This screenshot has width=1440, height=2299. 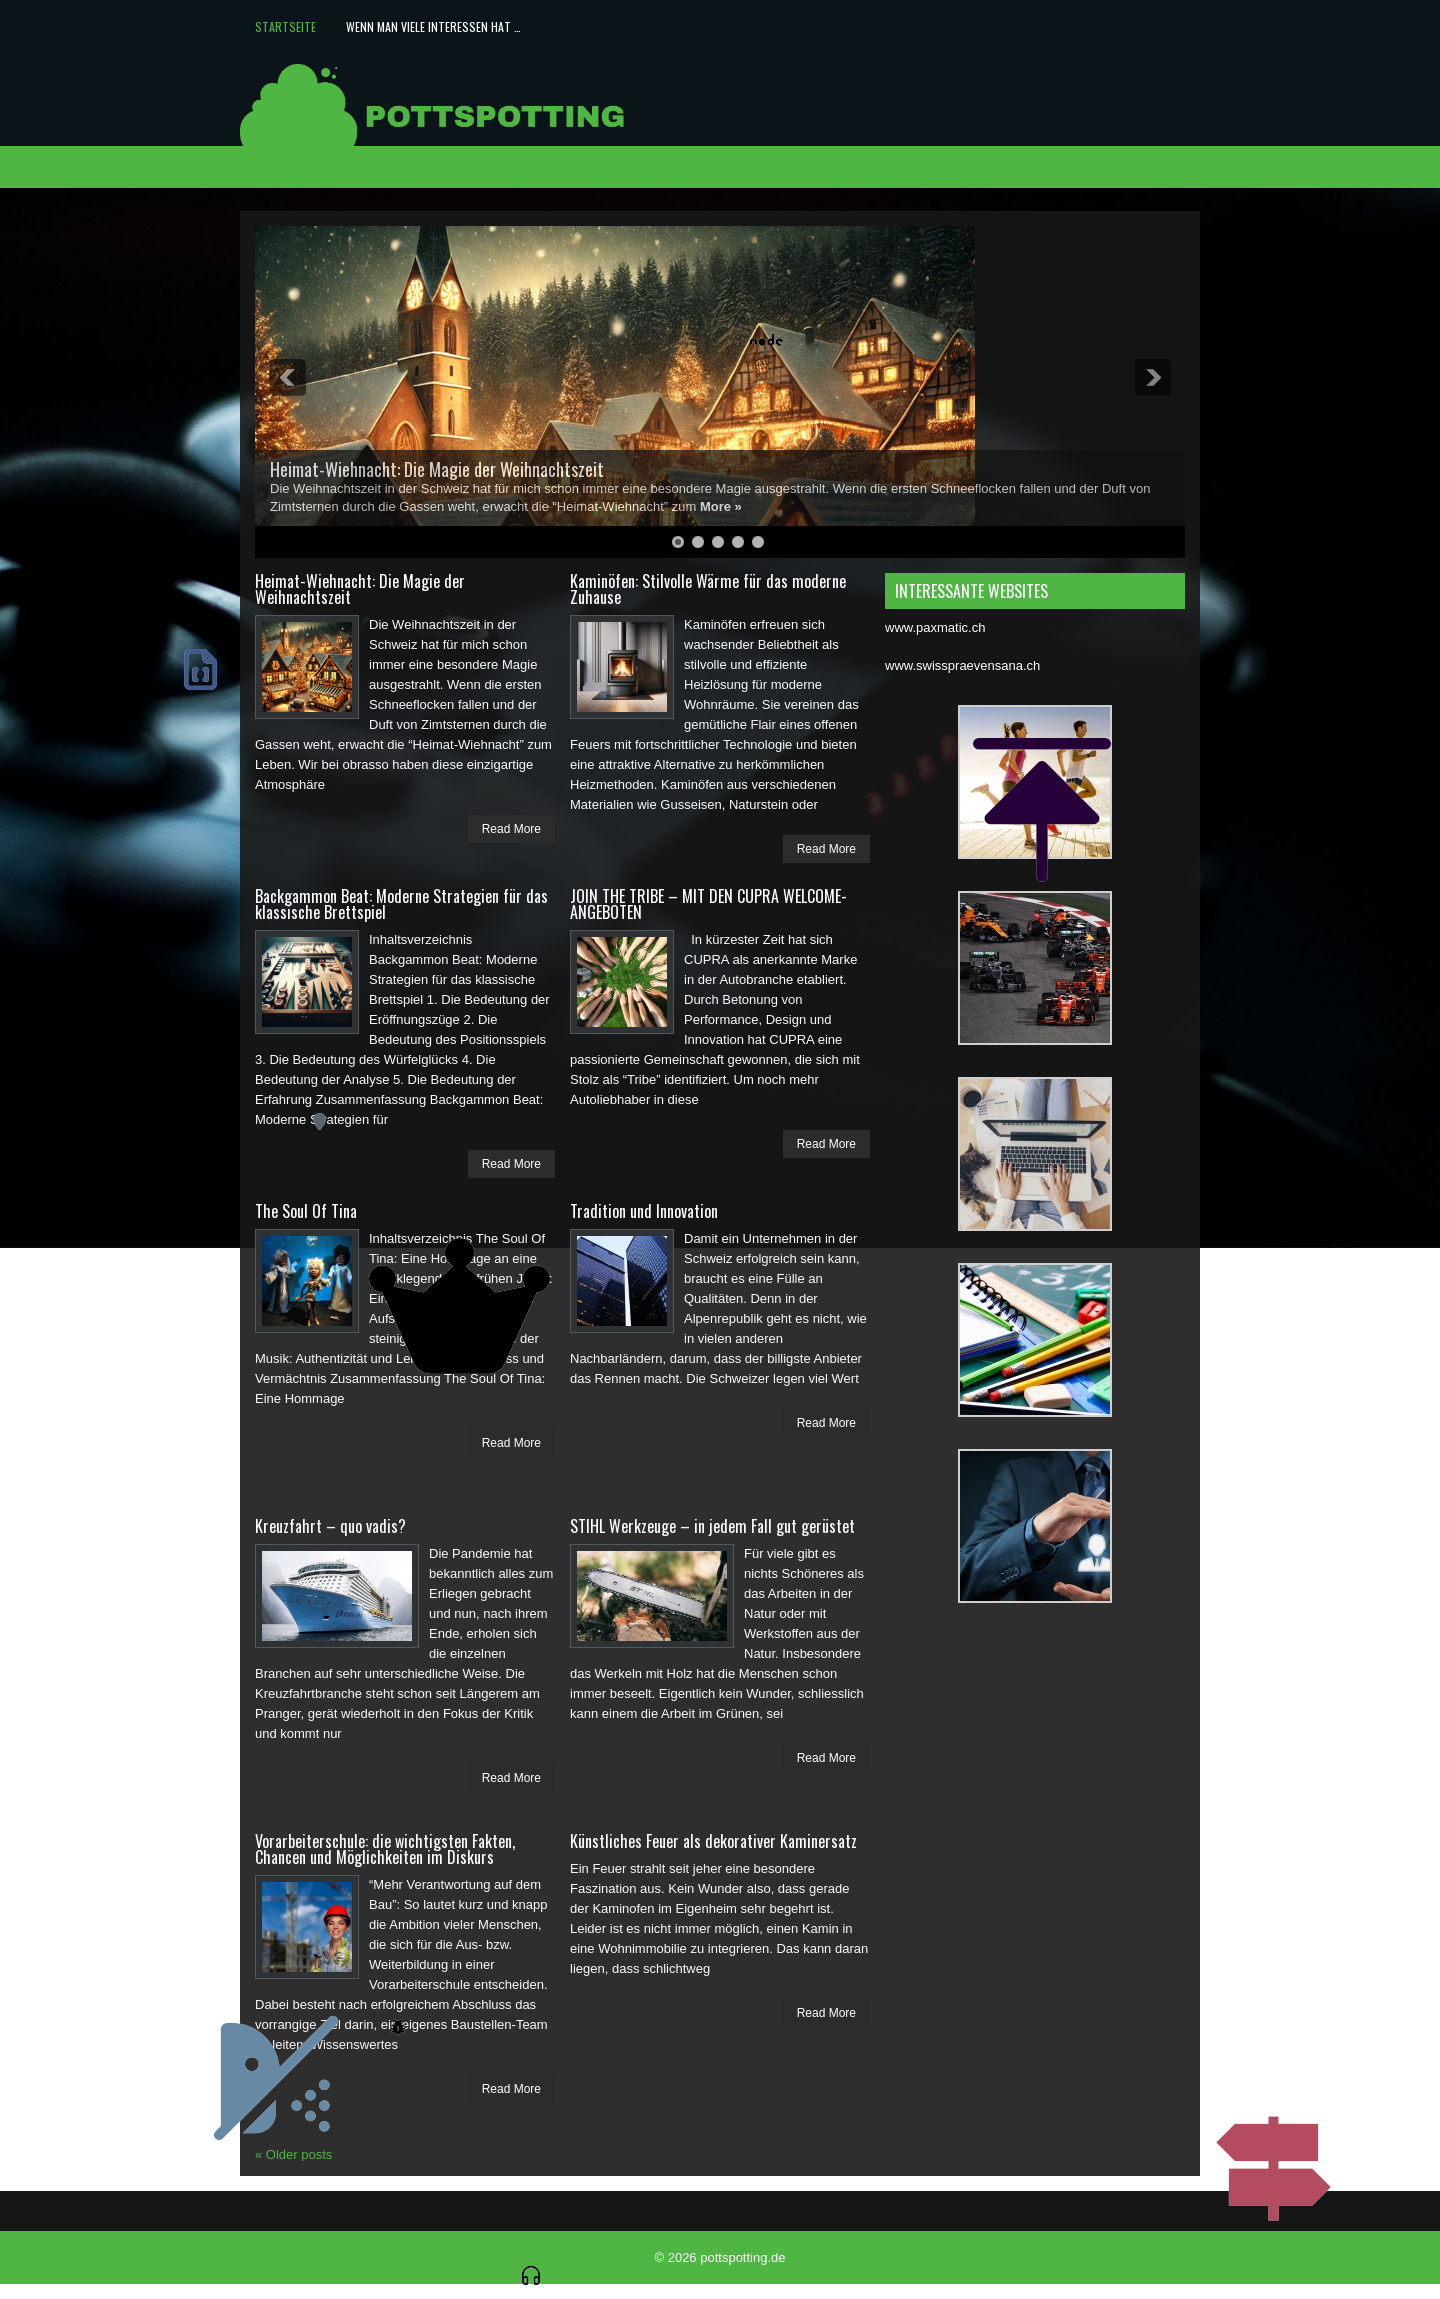 I want to click on web awesome brand icon, so click(x=459, y=1310).